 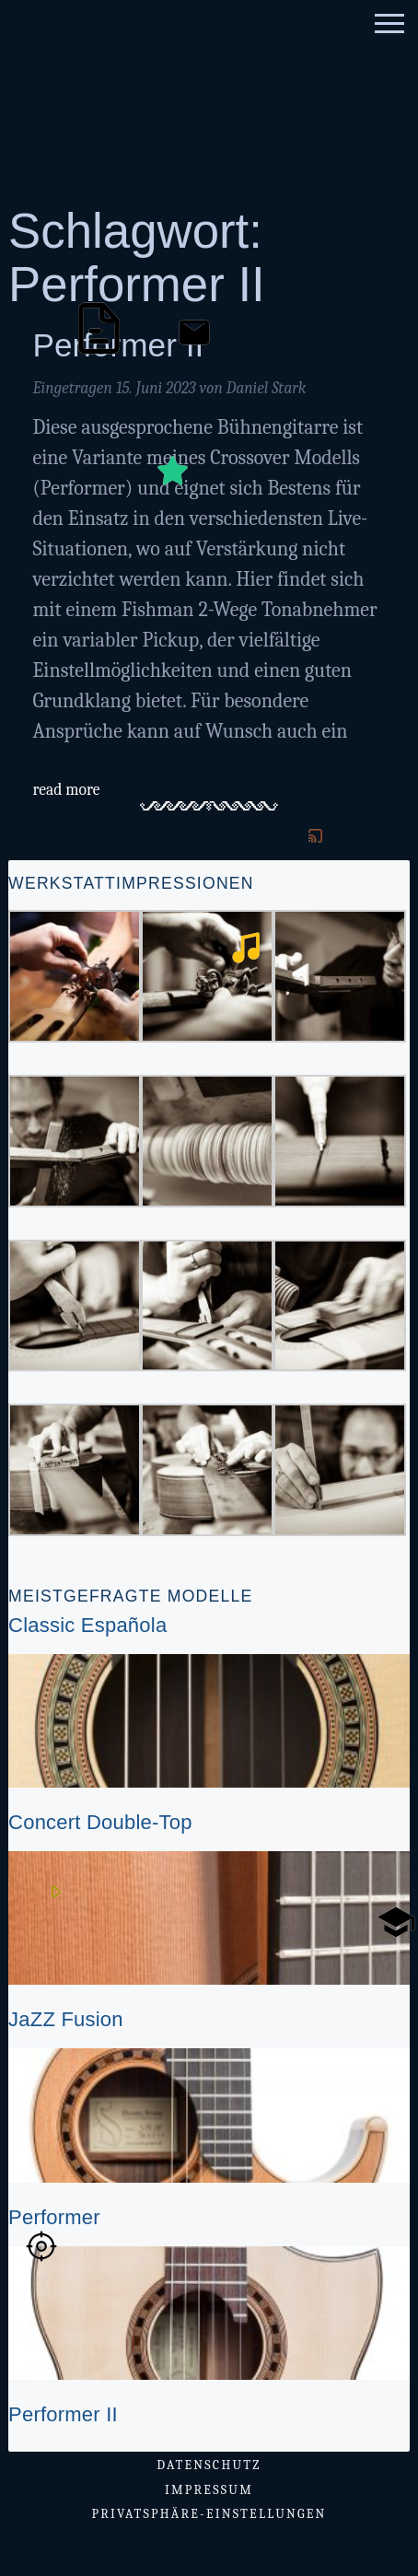 What do you see at coordinates (41, 2246) in the screenshot?
I see `center map on current location` at bounding box center [41, 2246].